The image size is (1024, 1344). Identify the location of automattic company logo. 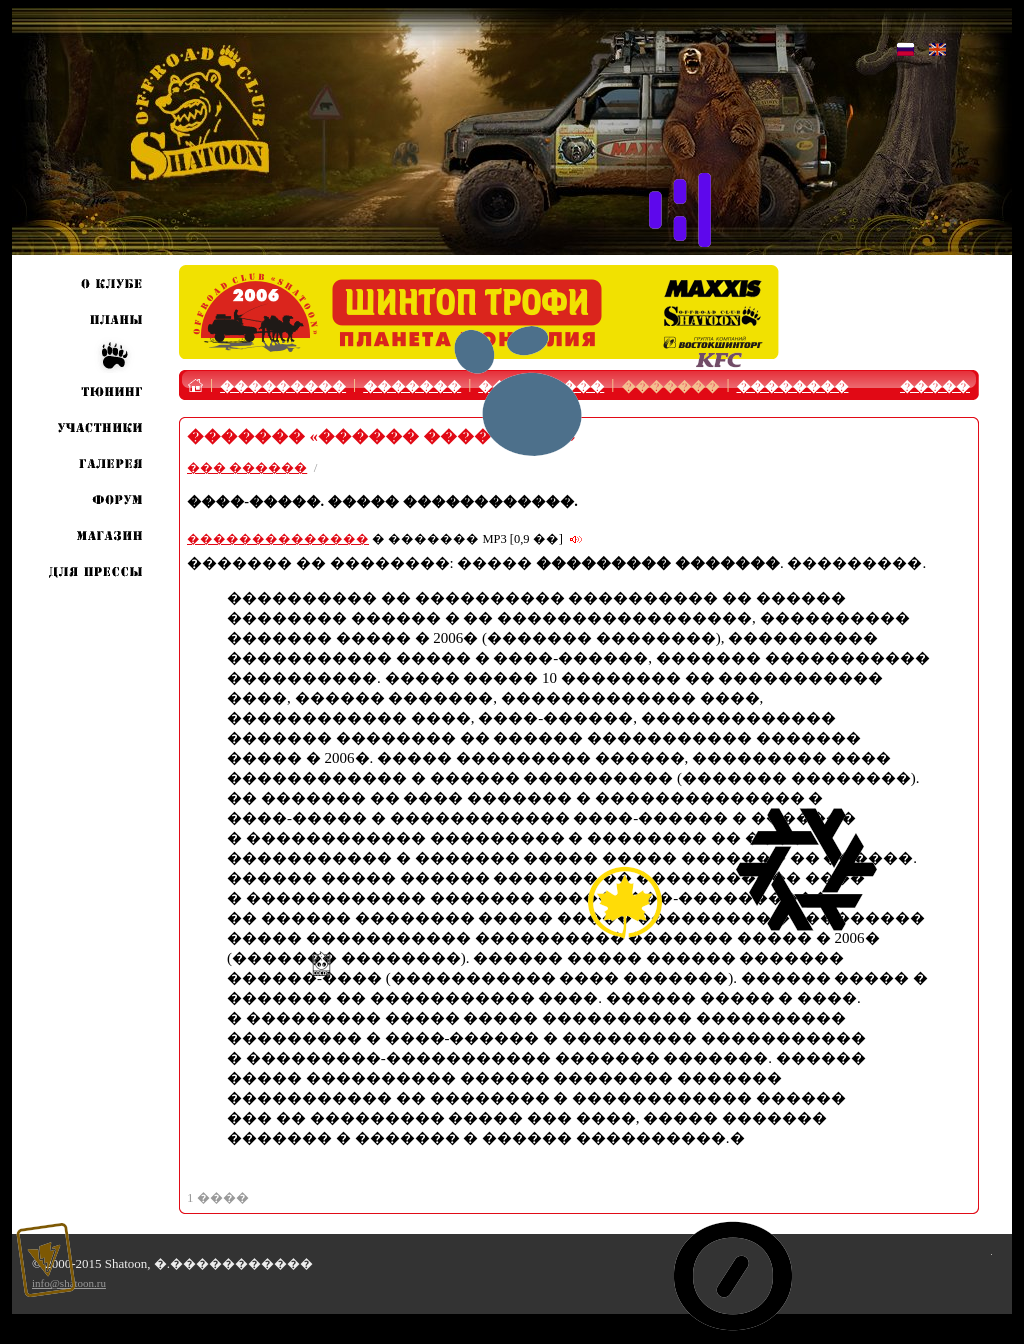
(733, 1276).